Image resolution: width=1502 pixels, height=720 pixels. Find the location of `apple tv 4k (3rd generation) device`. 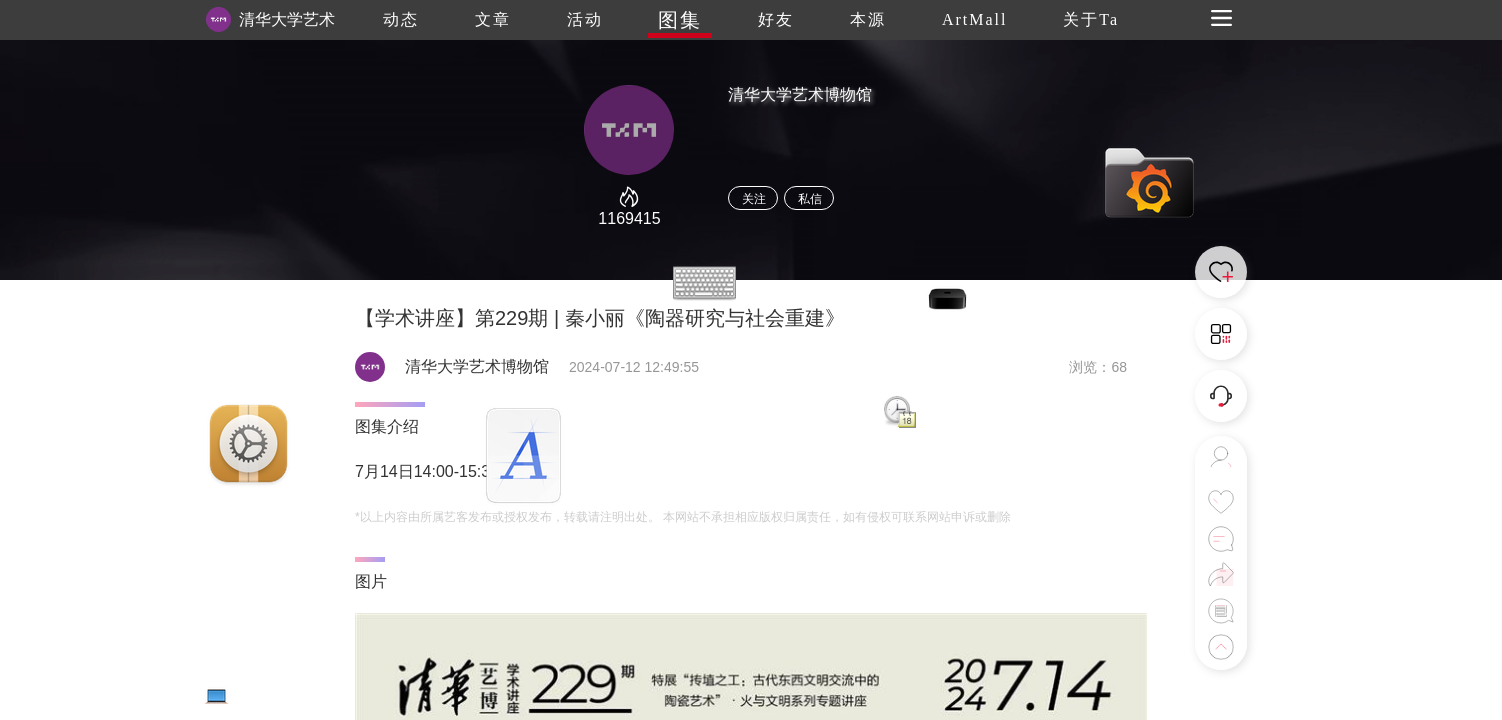

apple tv 4k (3rd generation) device is located at coordinates (947, 293).